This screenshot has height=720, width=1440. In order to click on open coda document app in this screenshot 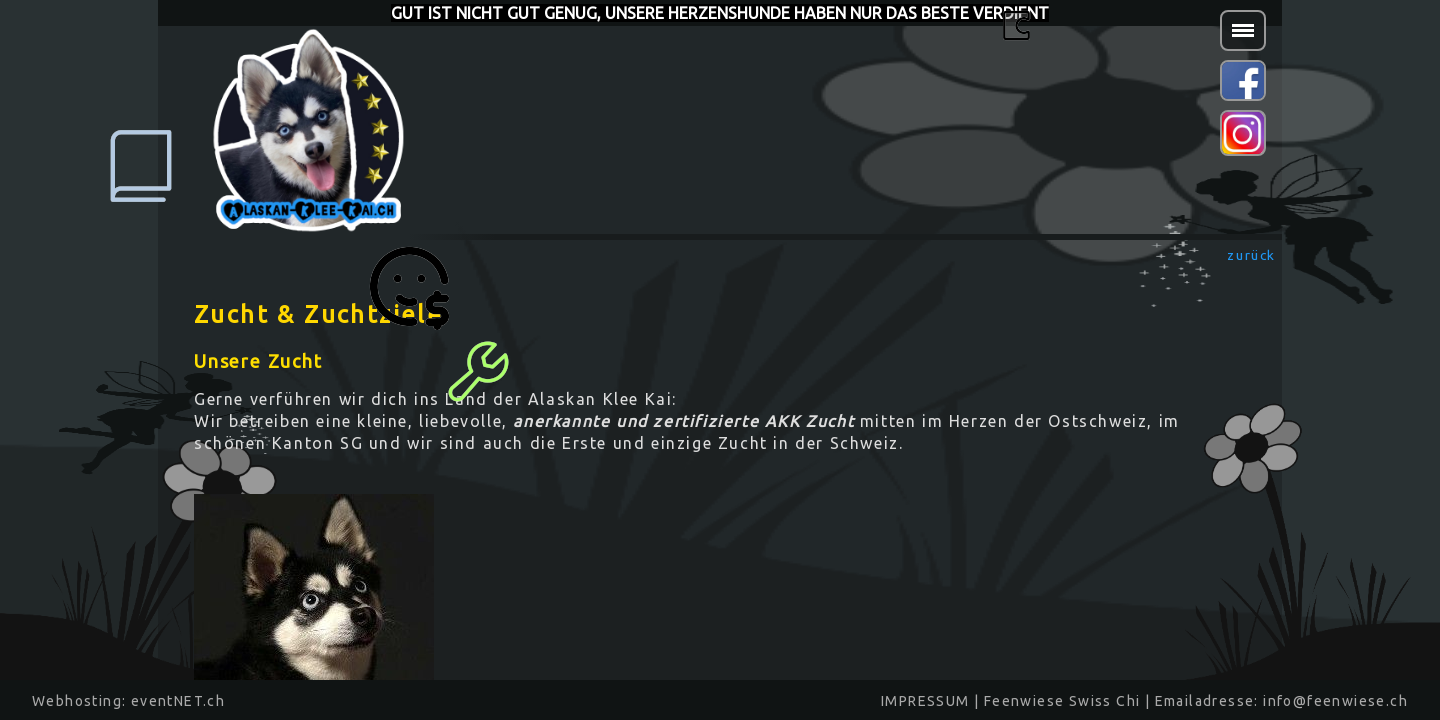, I will do `click(1016, 25)`.